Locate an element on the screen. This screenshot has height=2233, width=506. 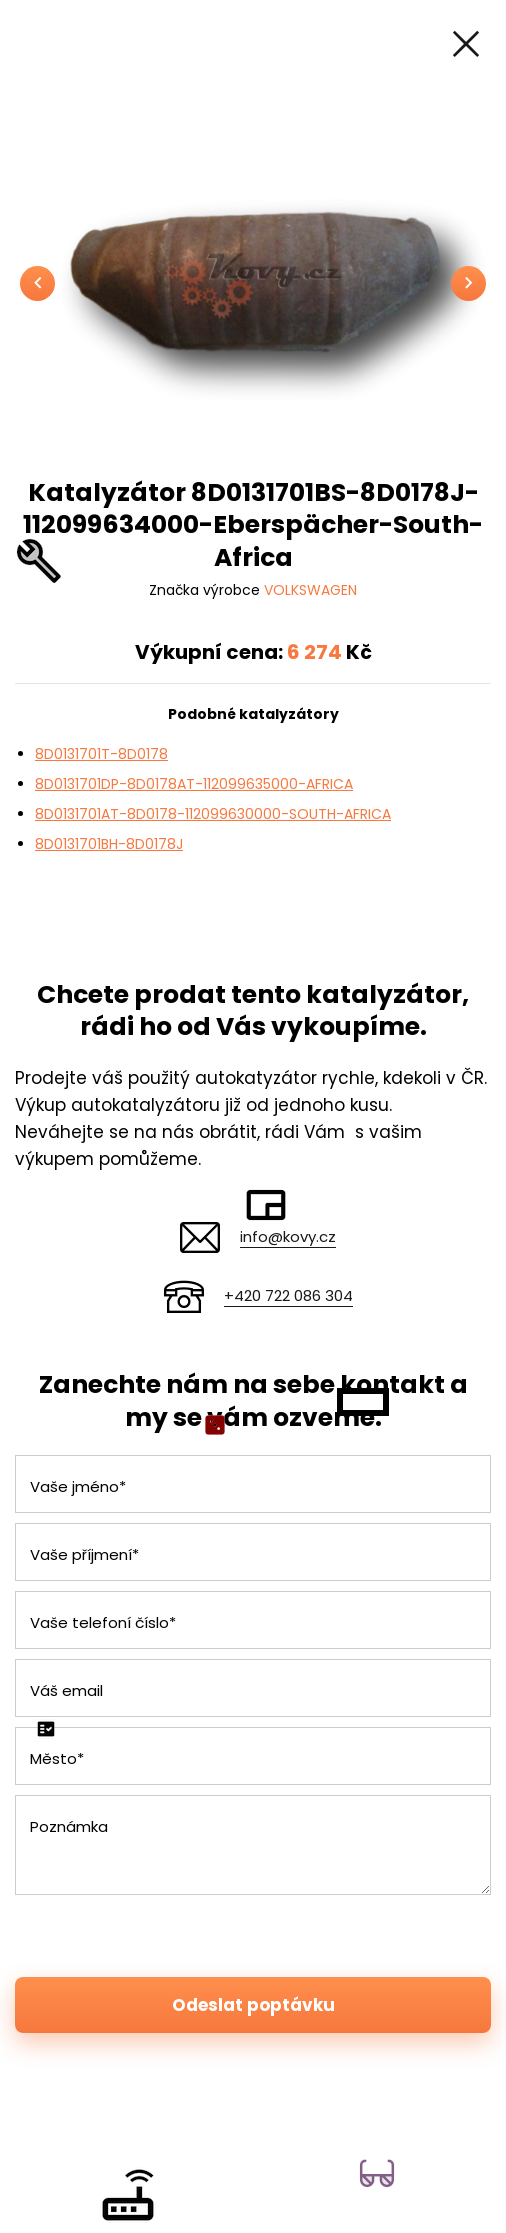
access router or network settings is located at coordinates (128, 2195).